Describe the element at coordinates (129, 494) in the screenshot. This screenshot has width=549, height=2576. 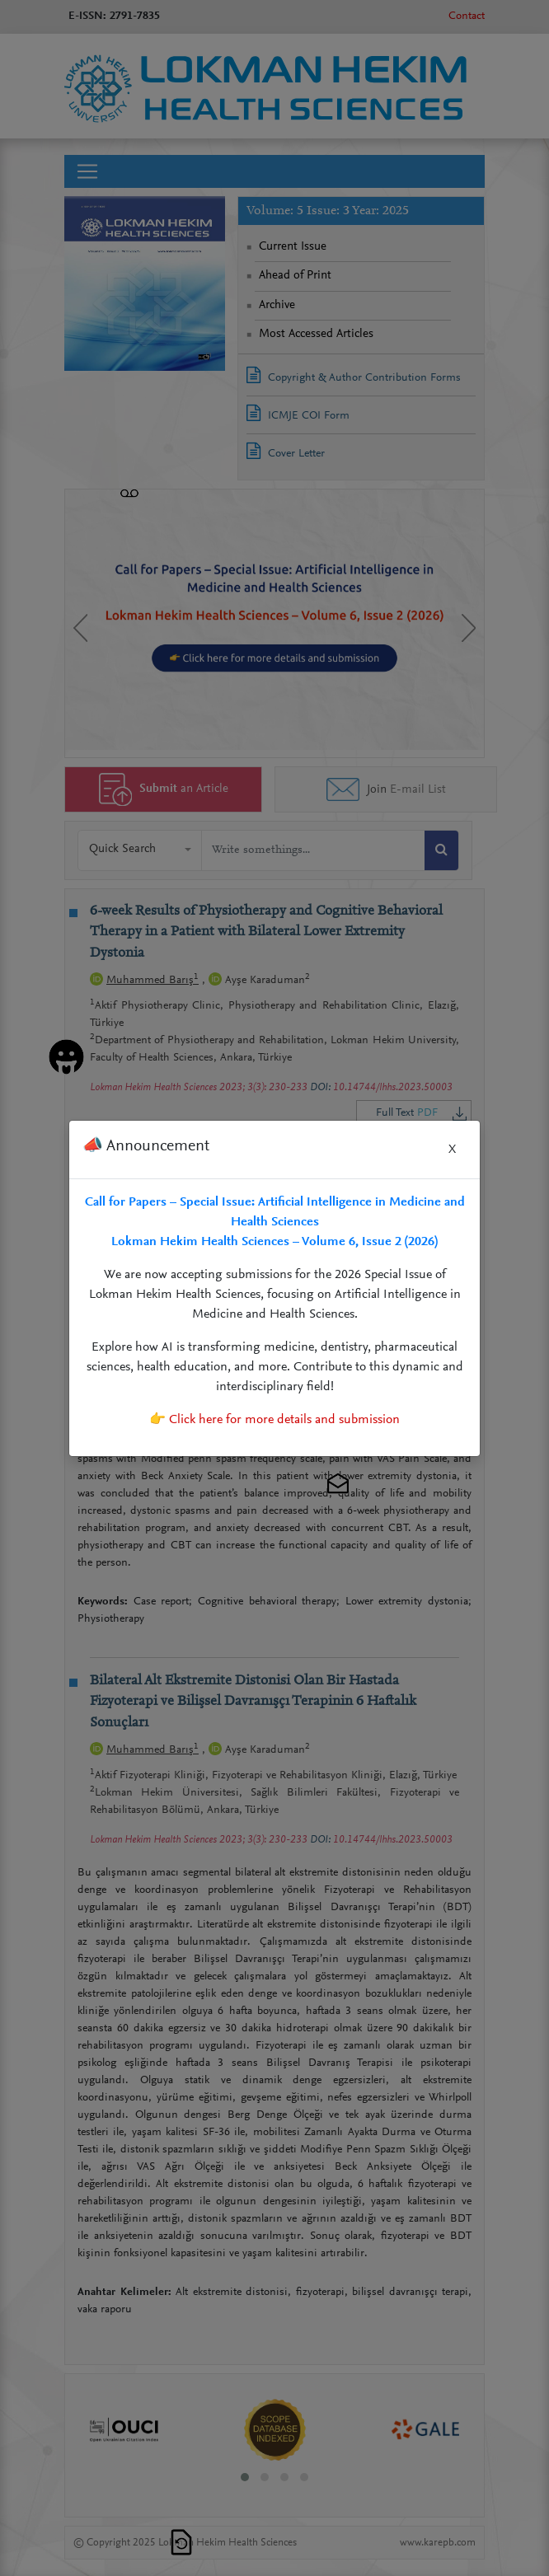
I see `access voicemail messages` at that location.